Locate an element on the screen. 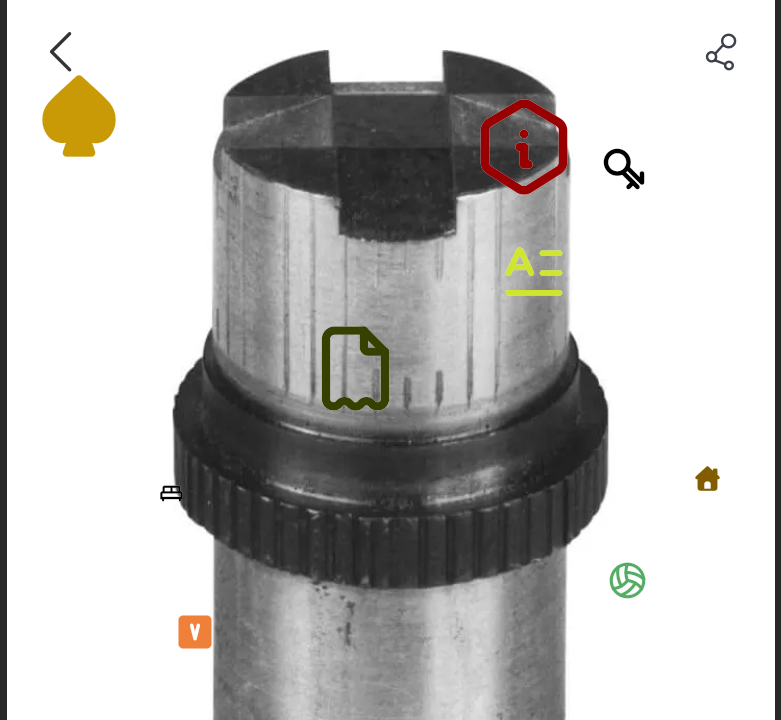  view invoice or billing details is located at coordinates (355, 368).